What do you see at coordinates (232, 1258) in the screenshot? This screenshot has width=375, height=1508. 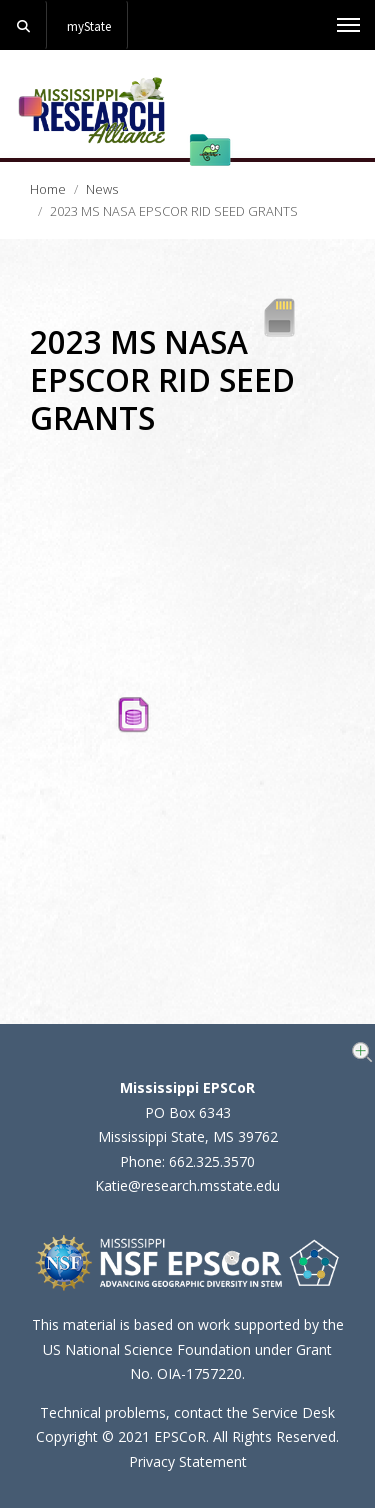 I see `indicates a DVD+R disc drive or media` at bounding box center [232, 1258].